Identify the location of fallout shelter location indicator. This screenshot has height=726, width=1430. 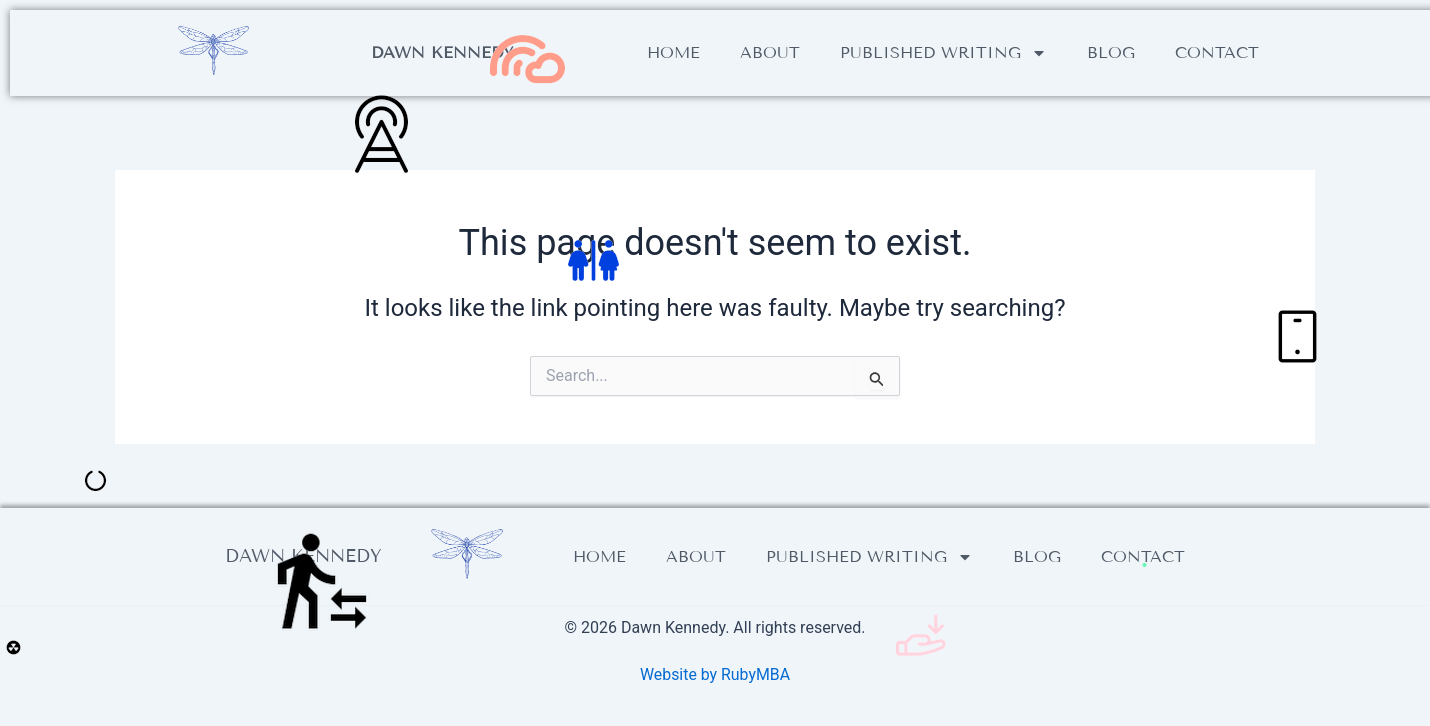
(13, 647).